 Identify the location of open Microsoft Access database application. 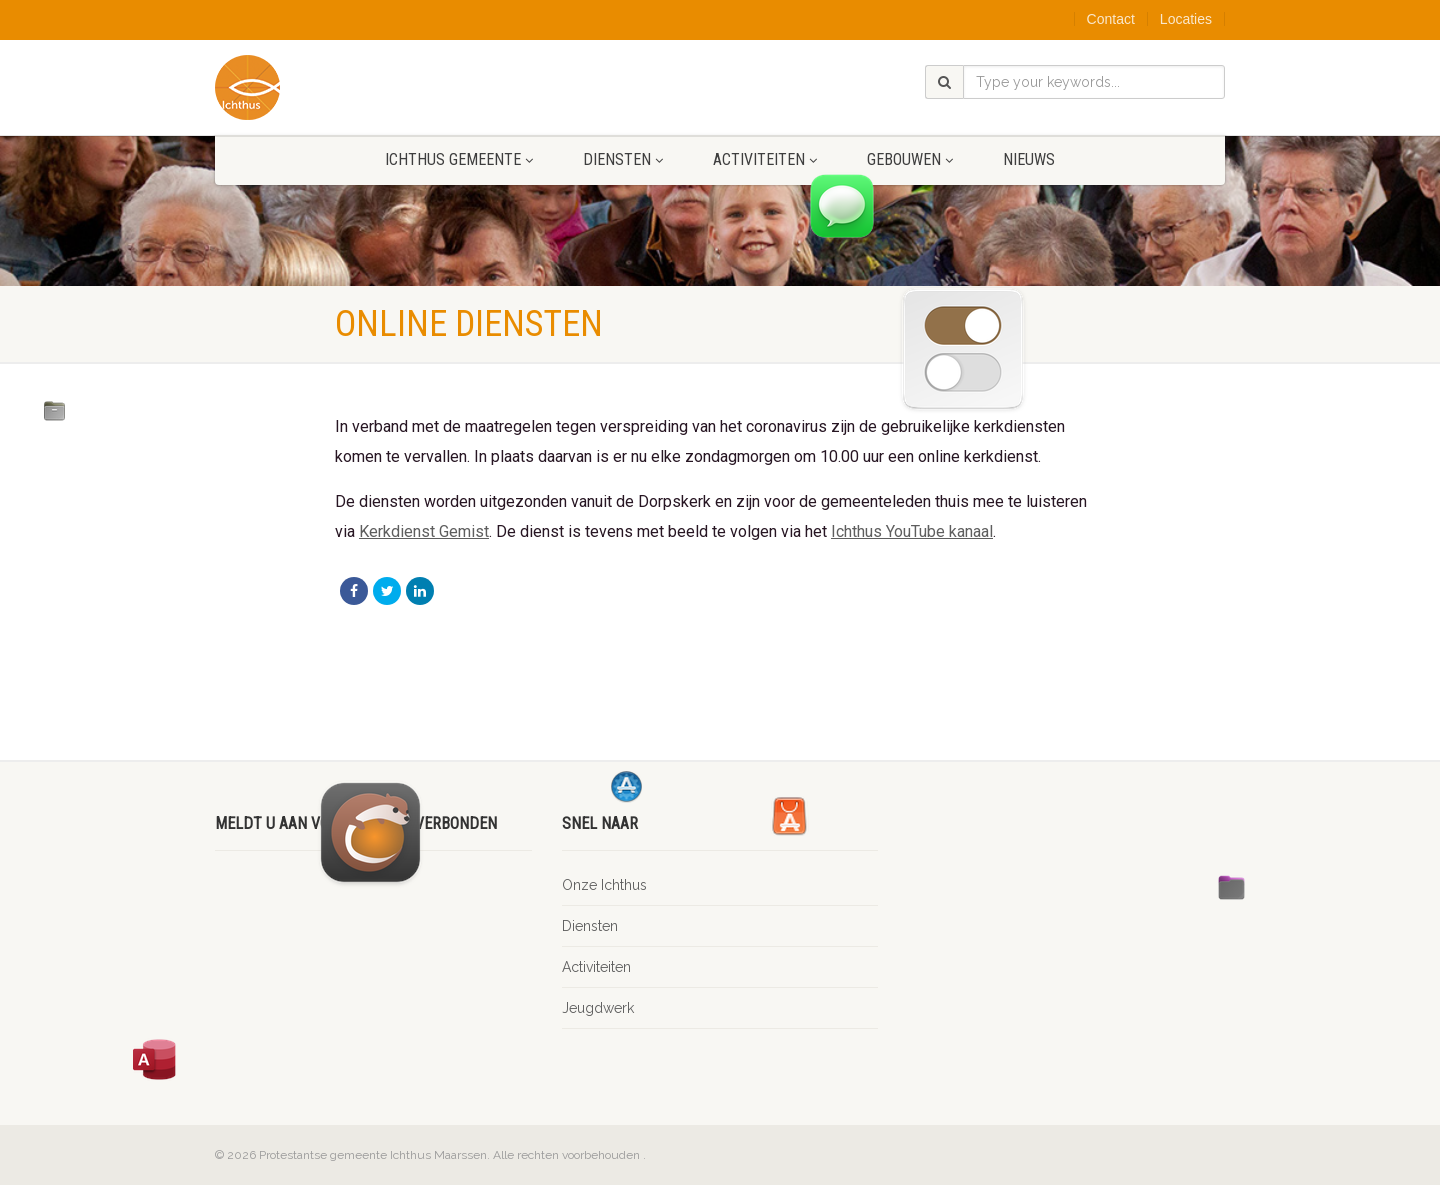
(154, 1059).